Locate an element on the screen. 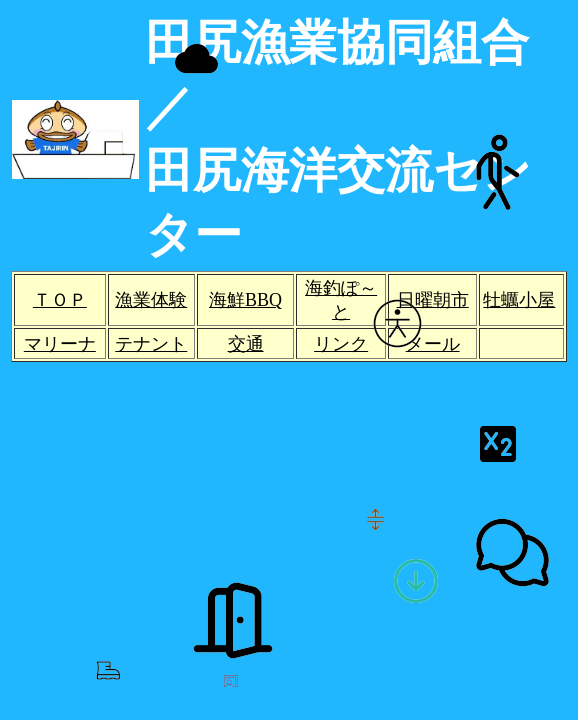  format text as subscript is located at coordinates (498, 444).